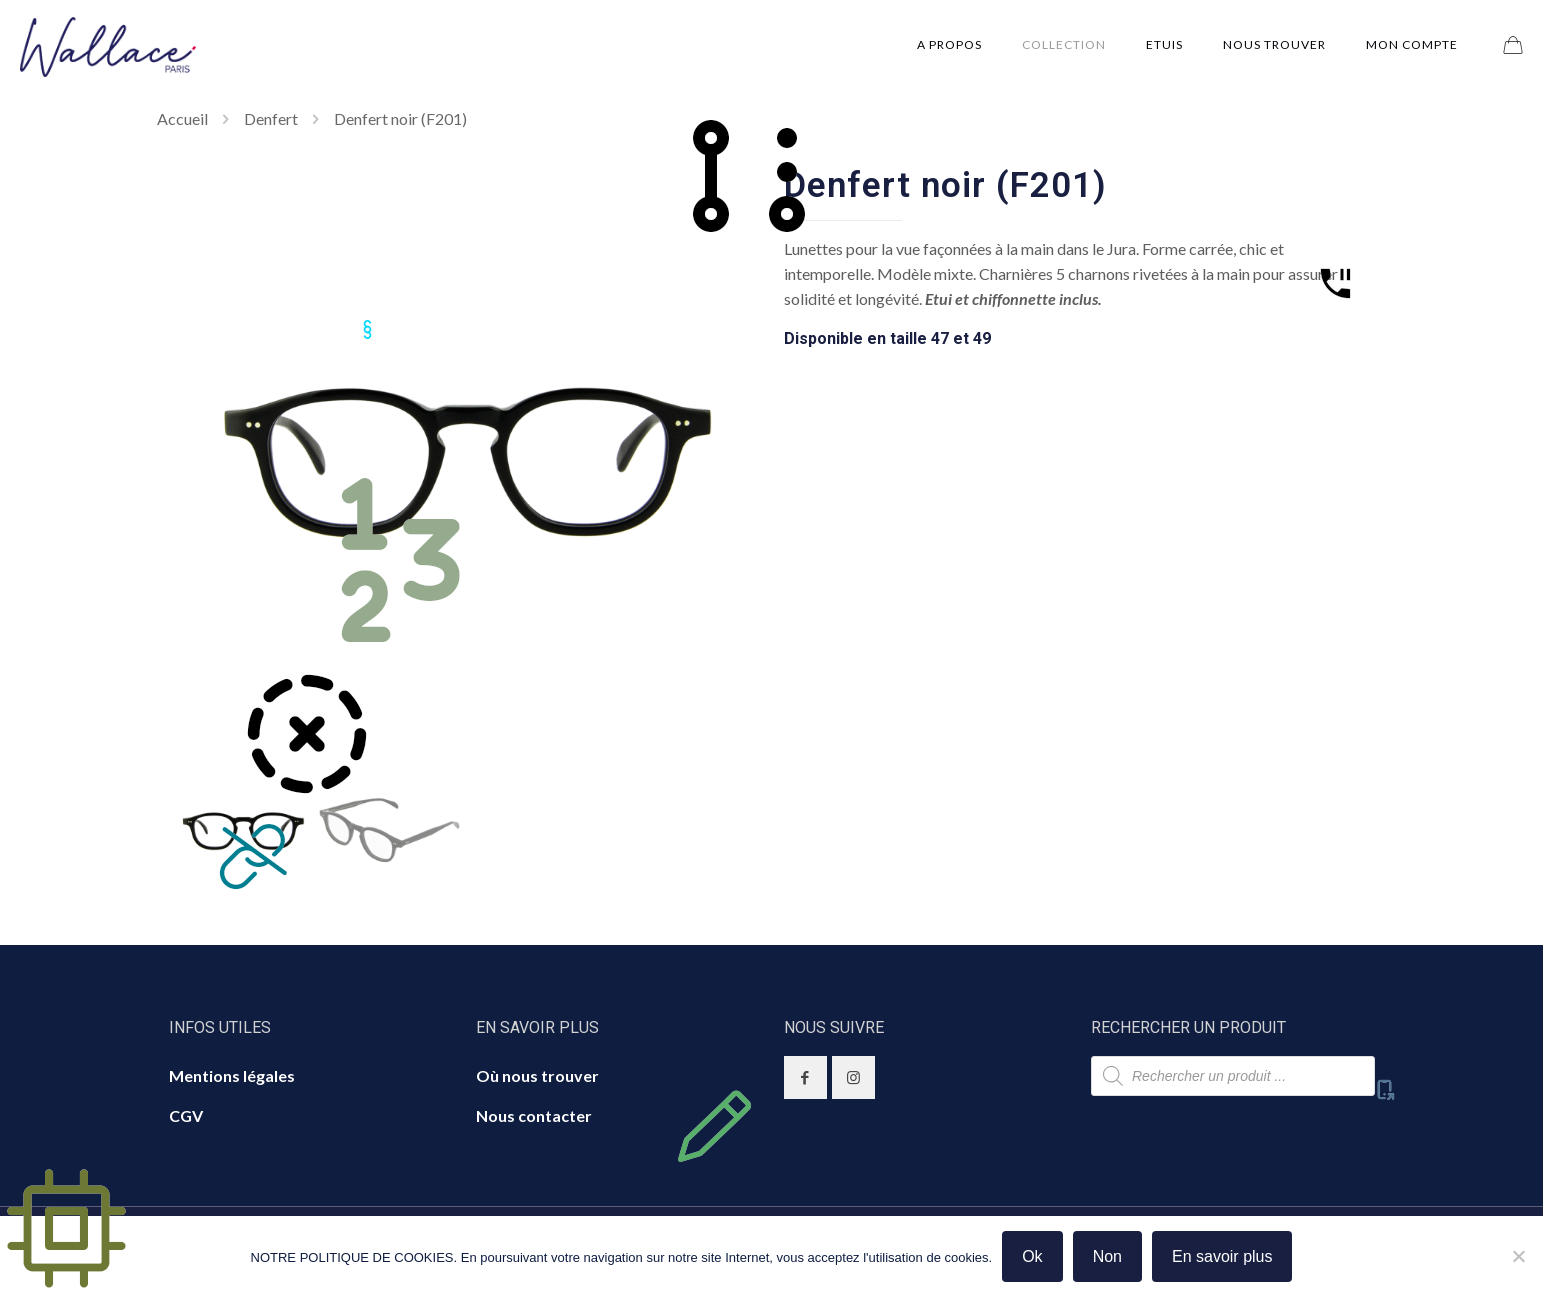 The image size is (1543, 1297). I want to click on indicates a legal or terms section, so click(367, 329).